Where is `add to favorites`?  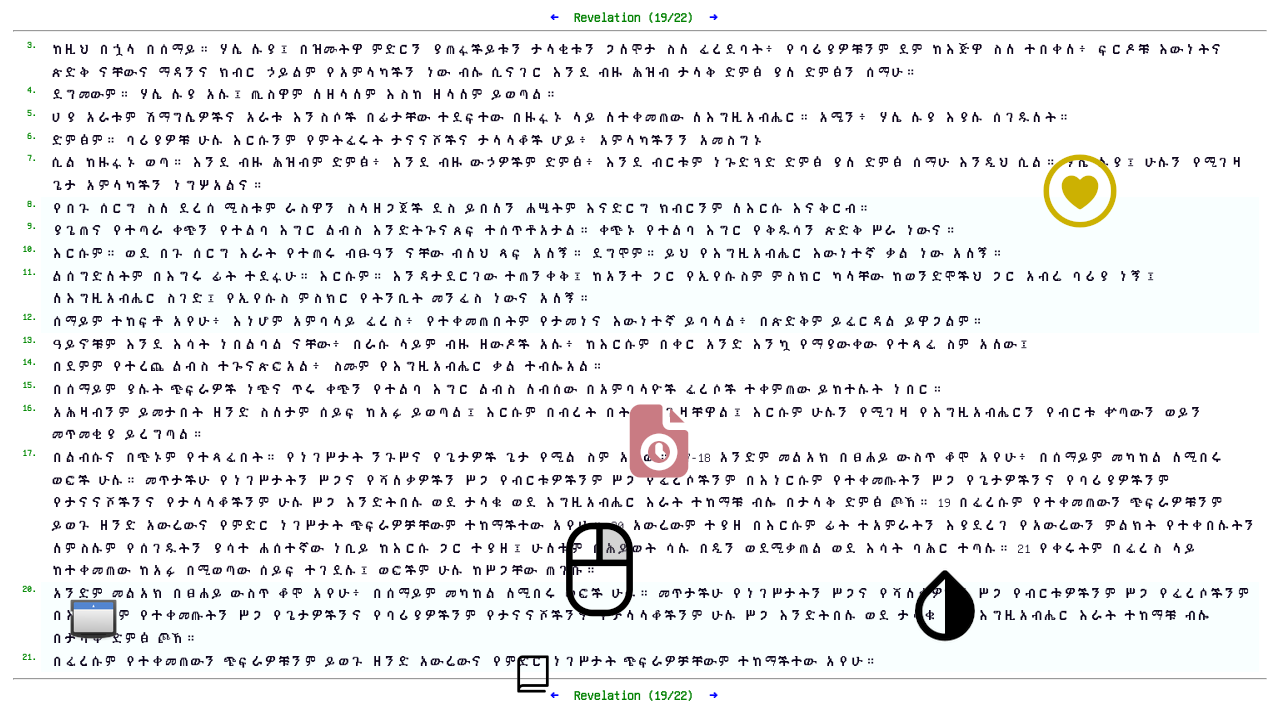 add to favorites is located at coordinates (1080, 191).